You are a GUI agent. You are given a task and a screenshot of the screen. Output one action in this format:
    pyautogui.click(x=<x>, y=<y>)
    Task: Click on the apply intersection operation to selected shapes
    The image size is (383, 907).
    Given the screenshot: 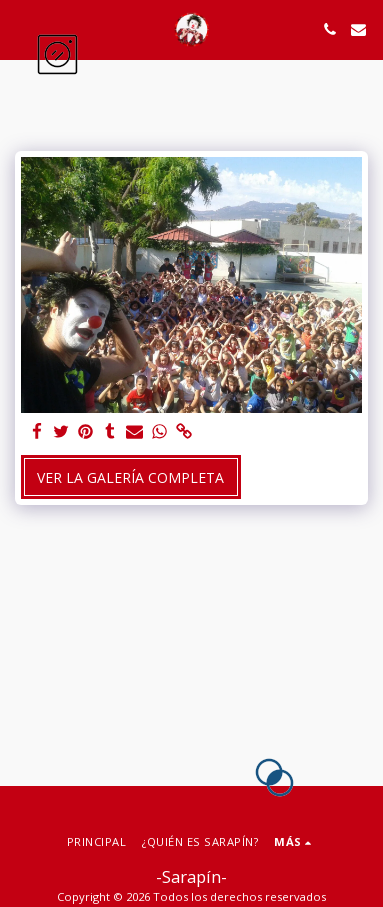 What is the action you would take?
    pyautogui.click(x=274, y=777)
    